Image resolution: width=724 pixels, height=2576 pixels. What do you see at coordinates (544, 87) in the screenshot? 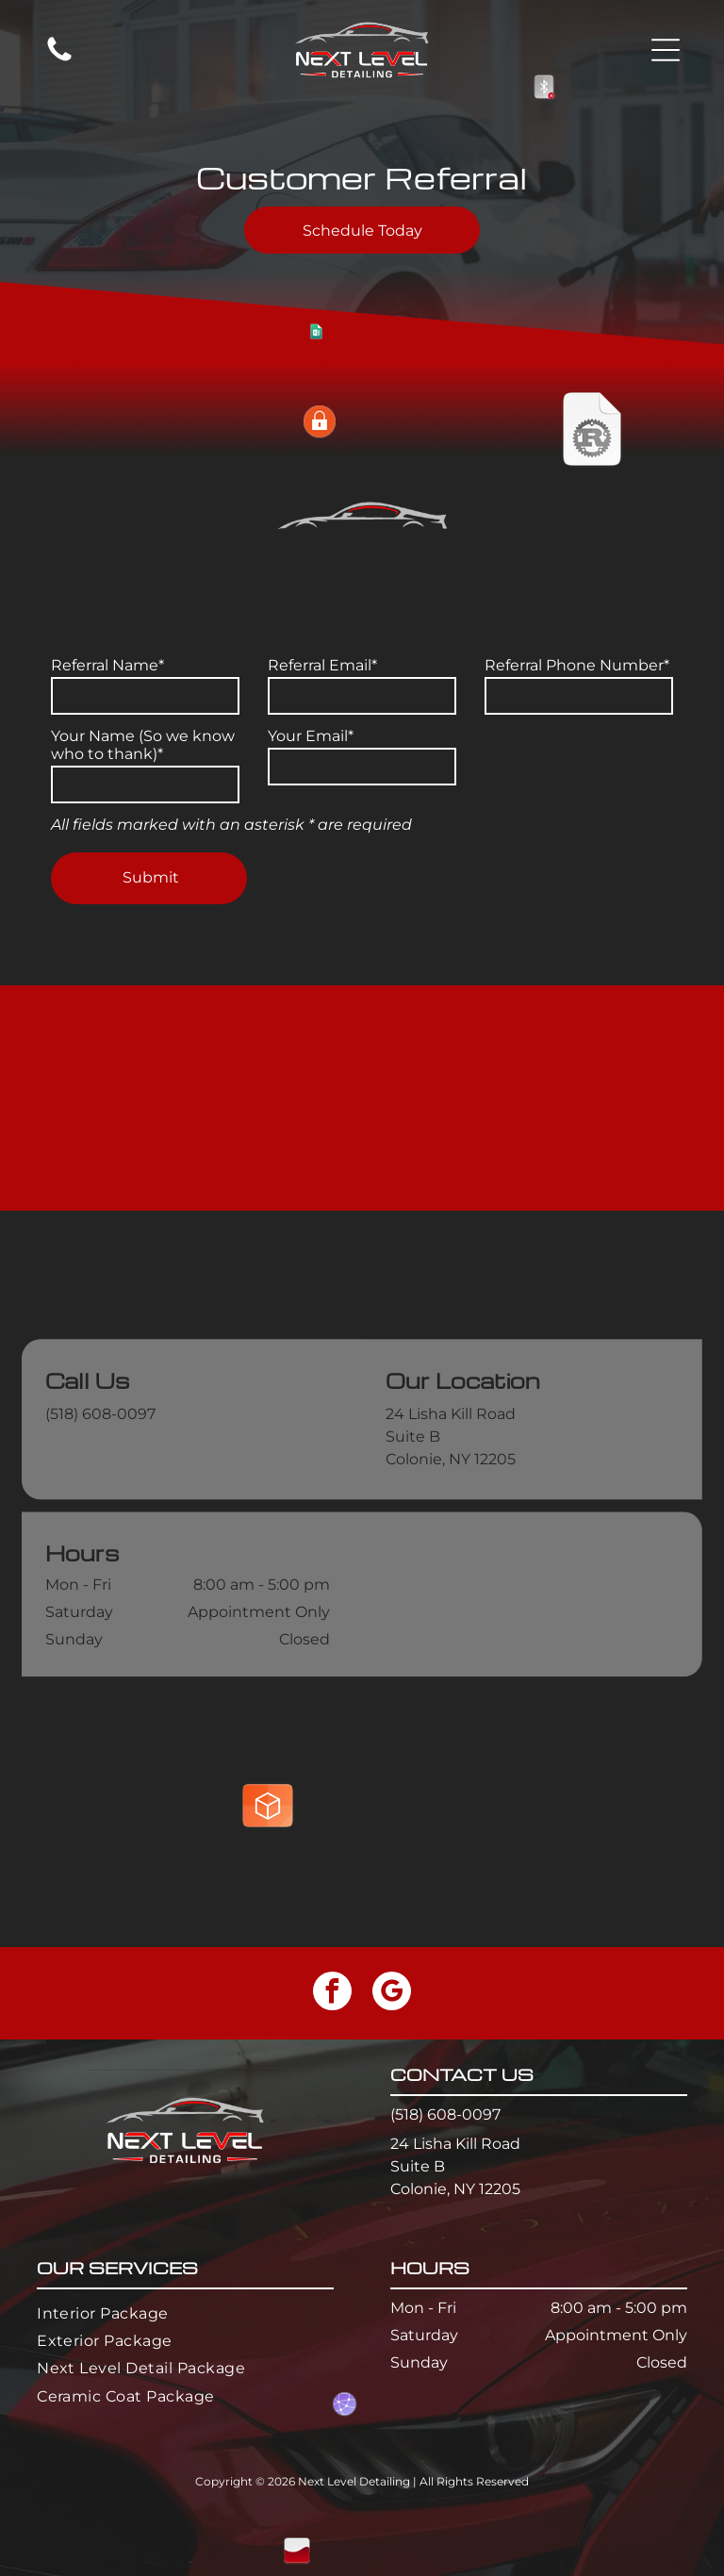
I see `bluetooth is currently disabled` at bounding box center [544, 87].